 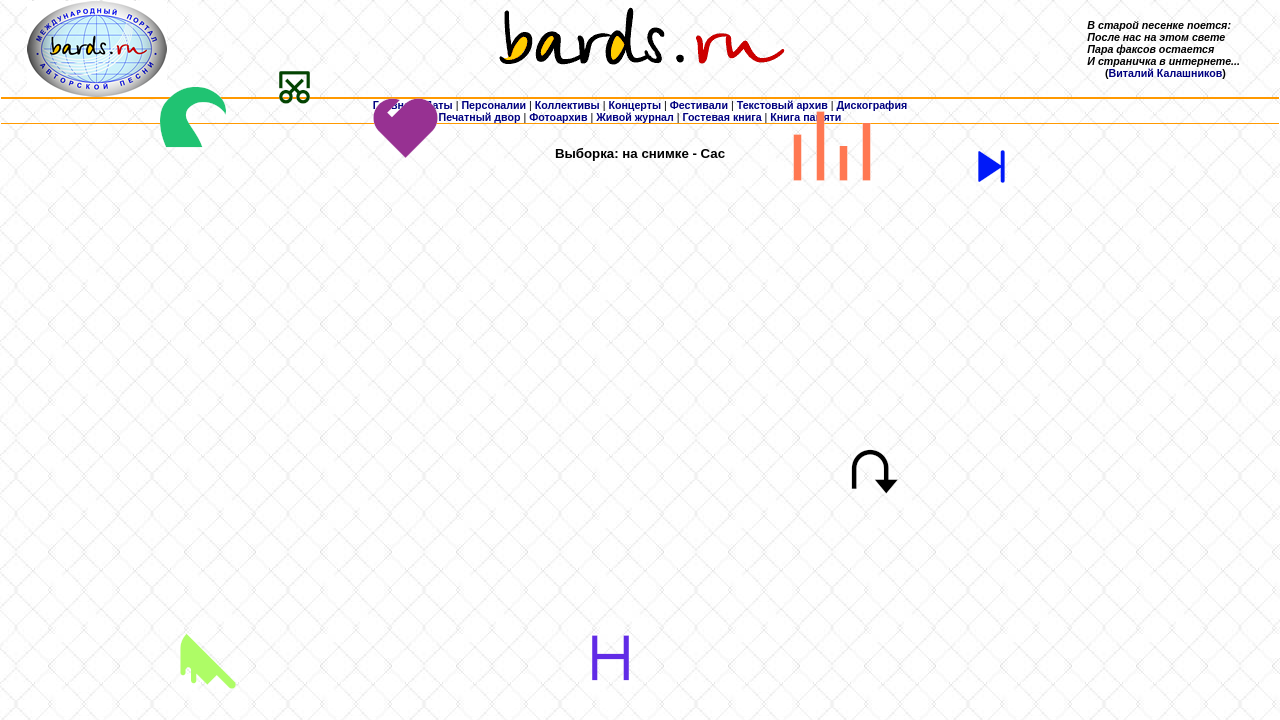 I want to click on indicates mature or violent content warning, so click(x=207, y=662).